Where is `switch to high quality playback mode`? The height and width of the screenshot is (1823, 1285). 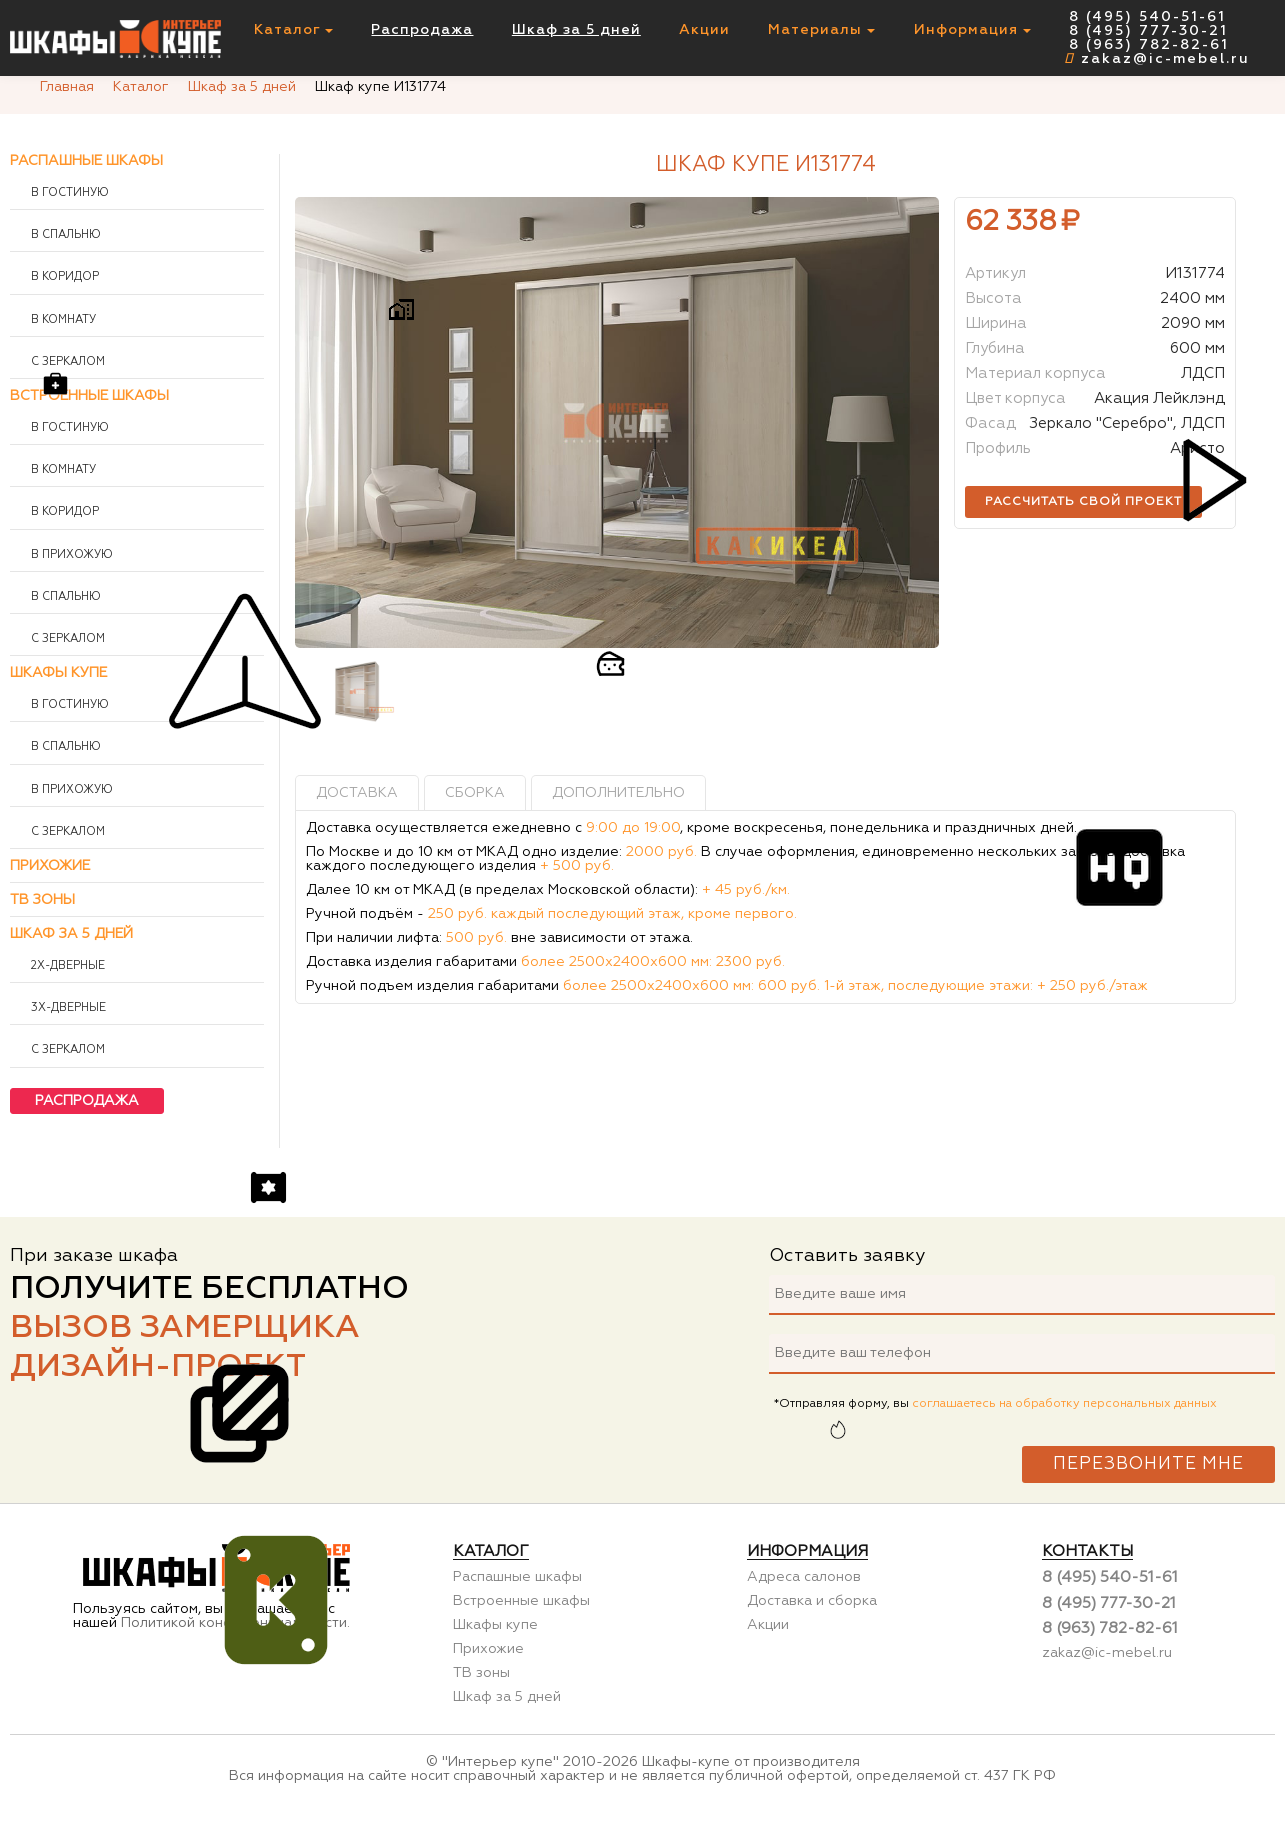
switch to high quality playback mode is located at coordinates (1119, 867).